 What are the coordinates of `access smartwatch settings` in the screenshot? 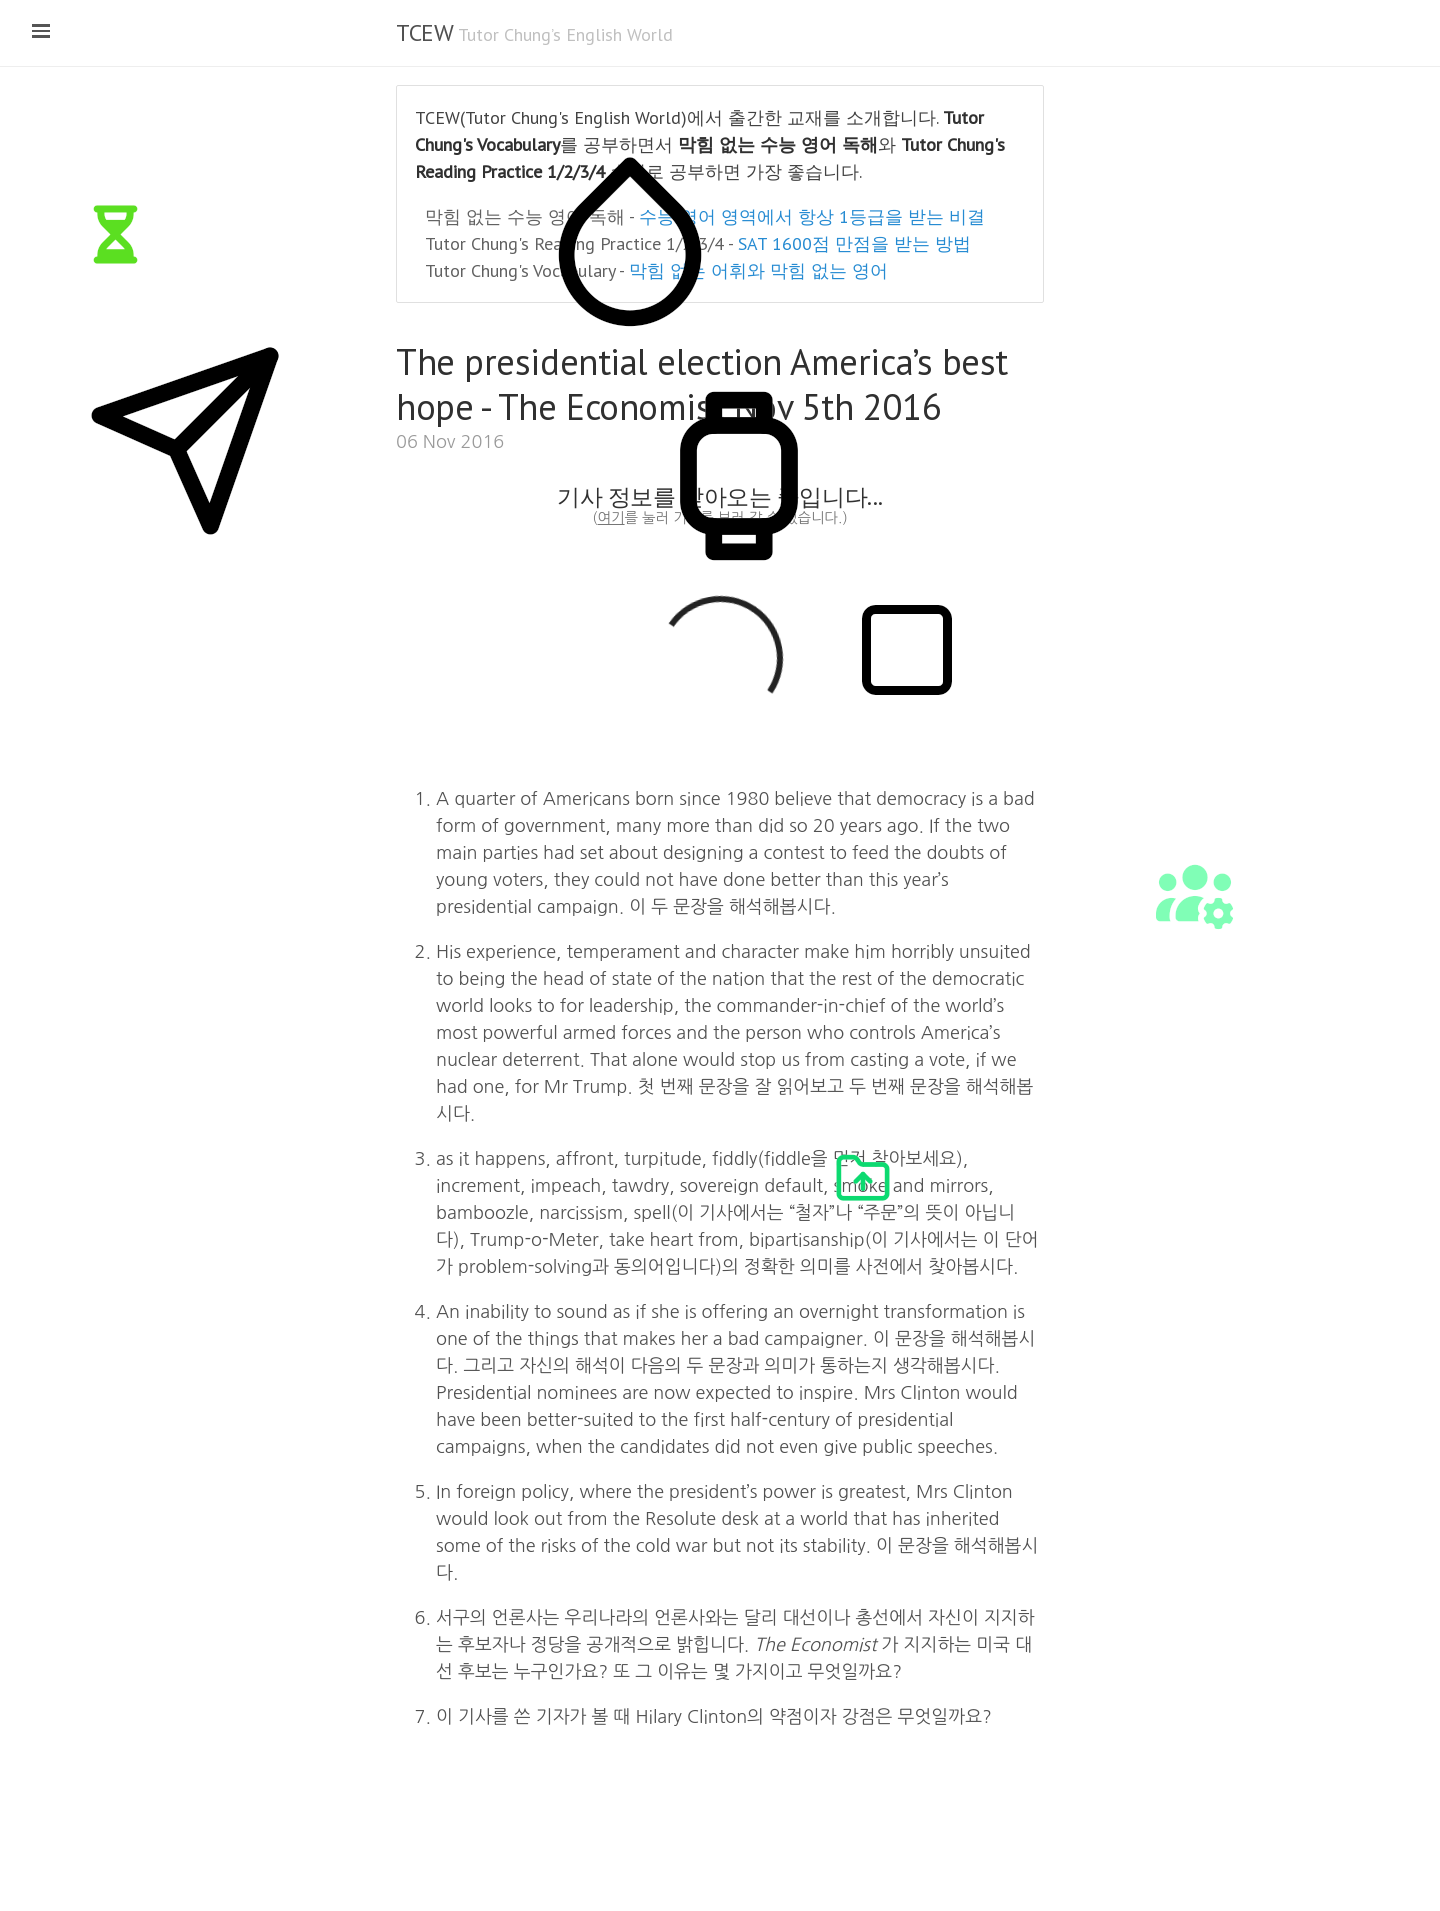 It's located at (739, 476).